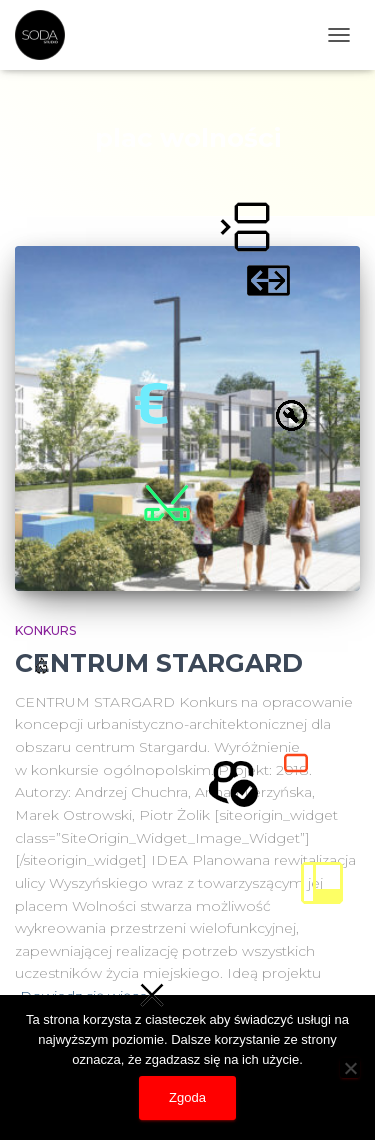  I want to click on insert a new item between existing elements, so click(245, 227).